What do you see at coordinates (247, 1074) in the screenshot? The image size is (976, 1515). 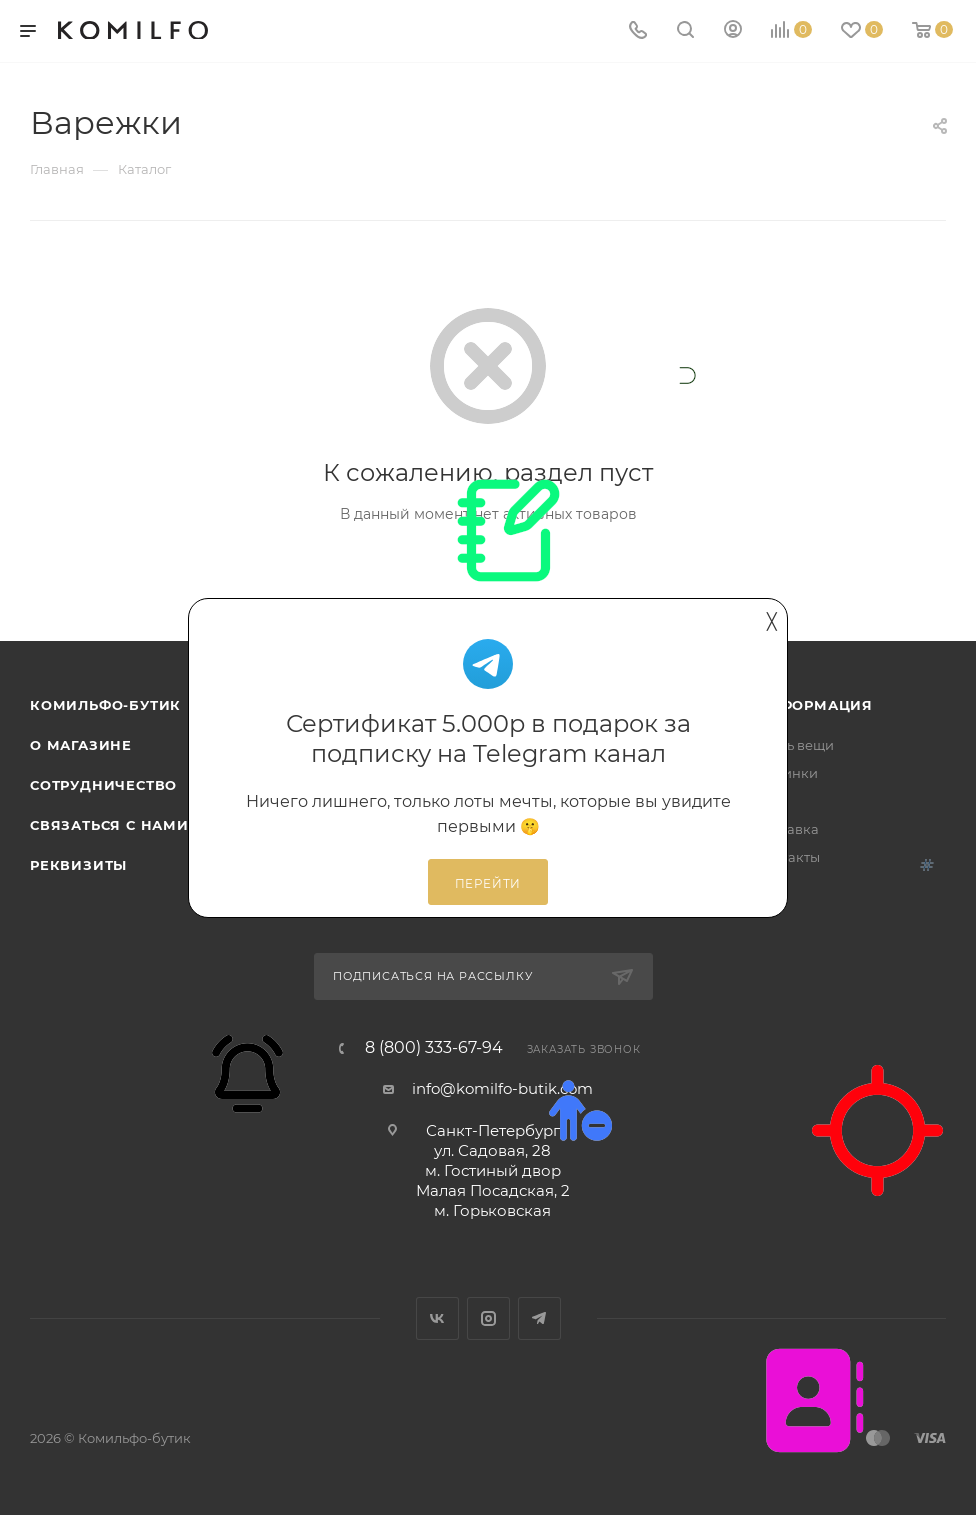 I see `indicates new notifications or alerts` at bounding box center [247, 1074].